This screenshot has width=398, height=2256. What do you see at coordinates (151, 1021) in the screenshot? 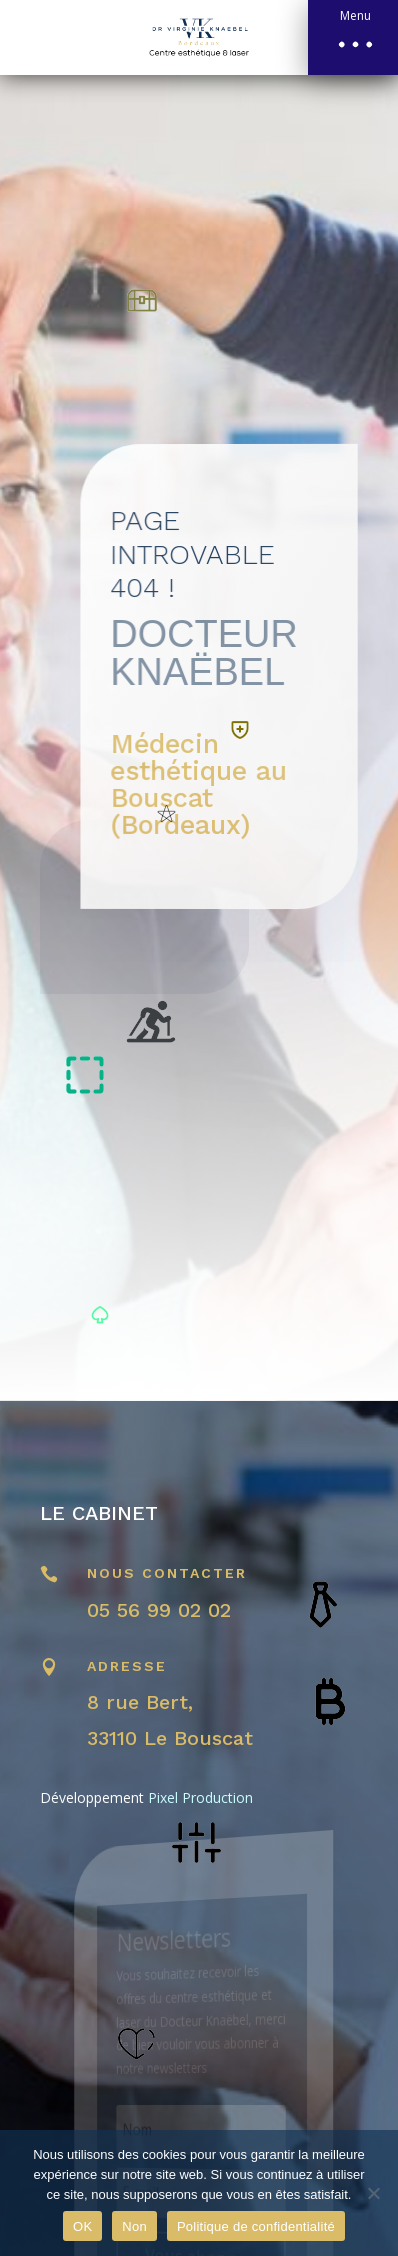
I see `access nordic skiing trails or activities` at bounding box center [151, 1021].